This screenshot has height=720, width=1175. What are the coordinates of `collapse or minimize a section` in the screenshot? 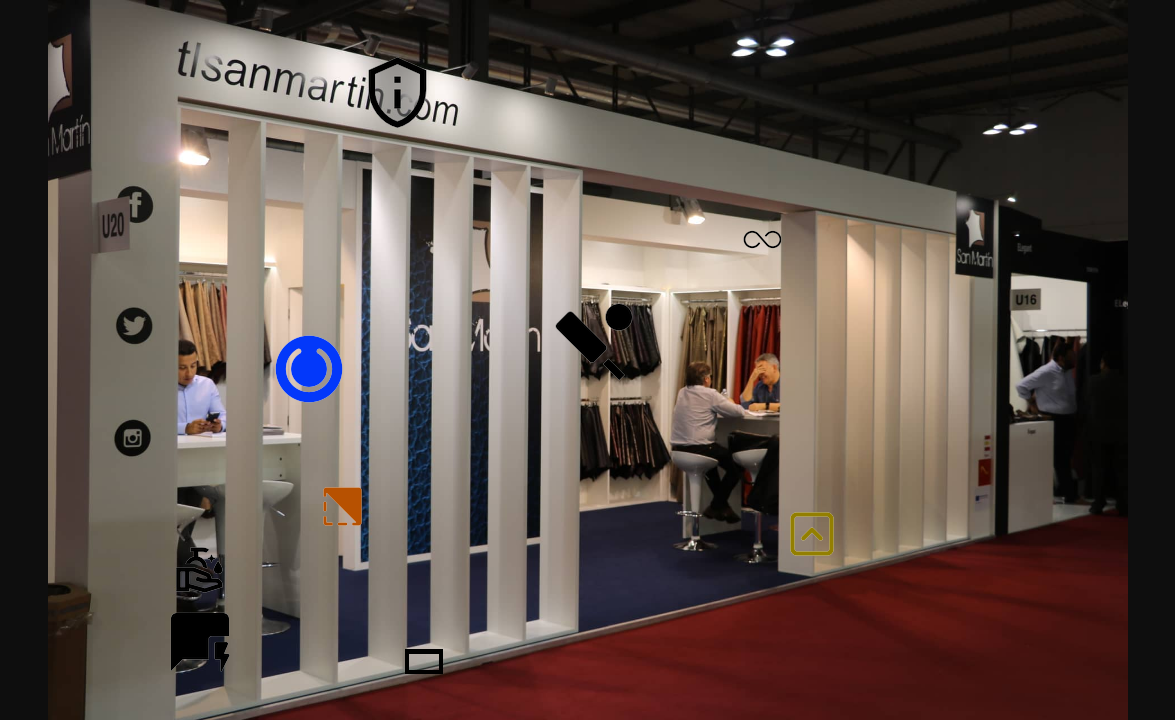 It's located at (812, 534).